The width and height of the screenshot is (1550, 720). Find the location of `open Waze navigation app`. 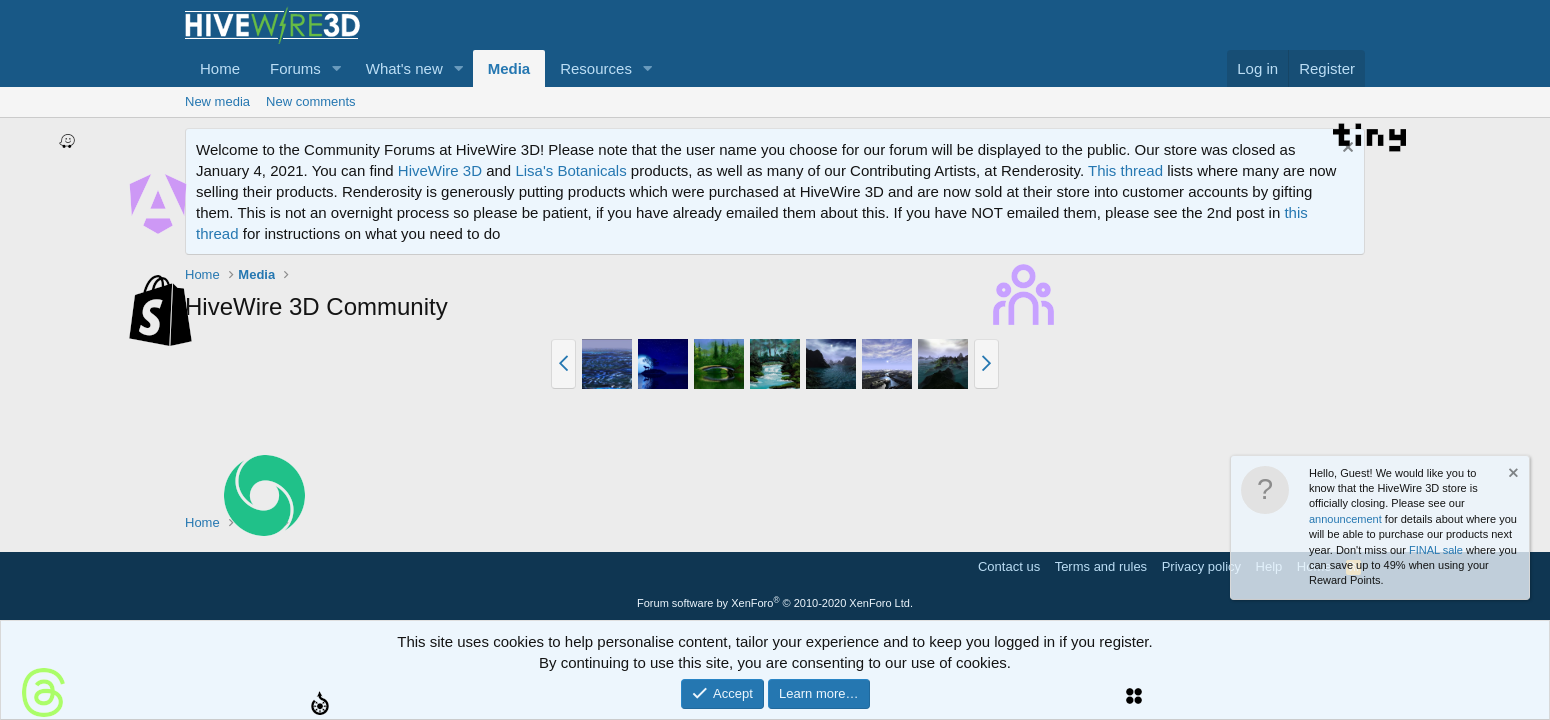

open Waze navigation app is located at coordinates (67, 141).